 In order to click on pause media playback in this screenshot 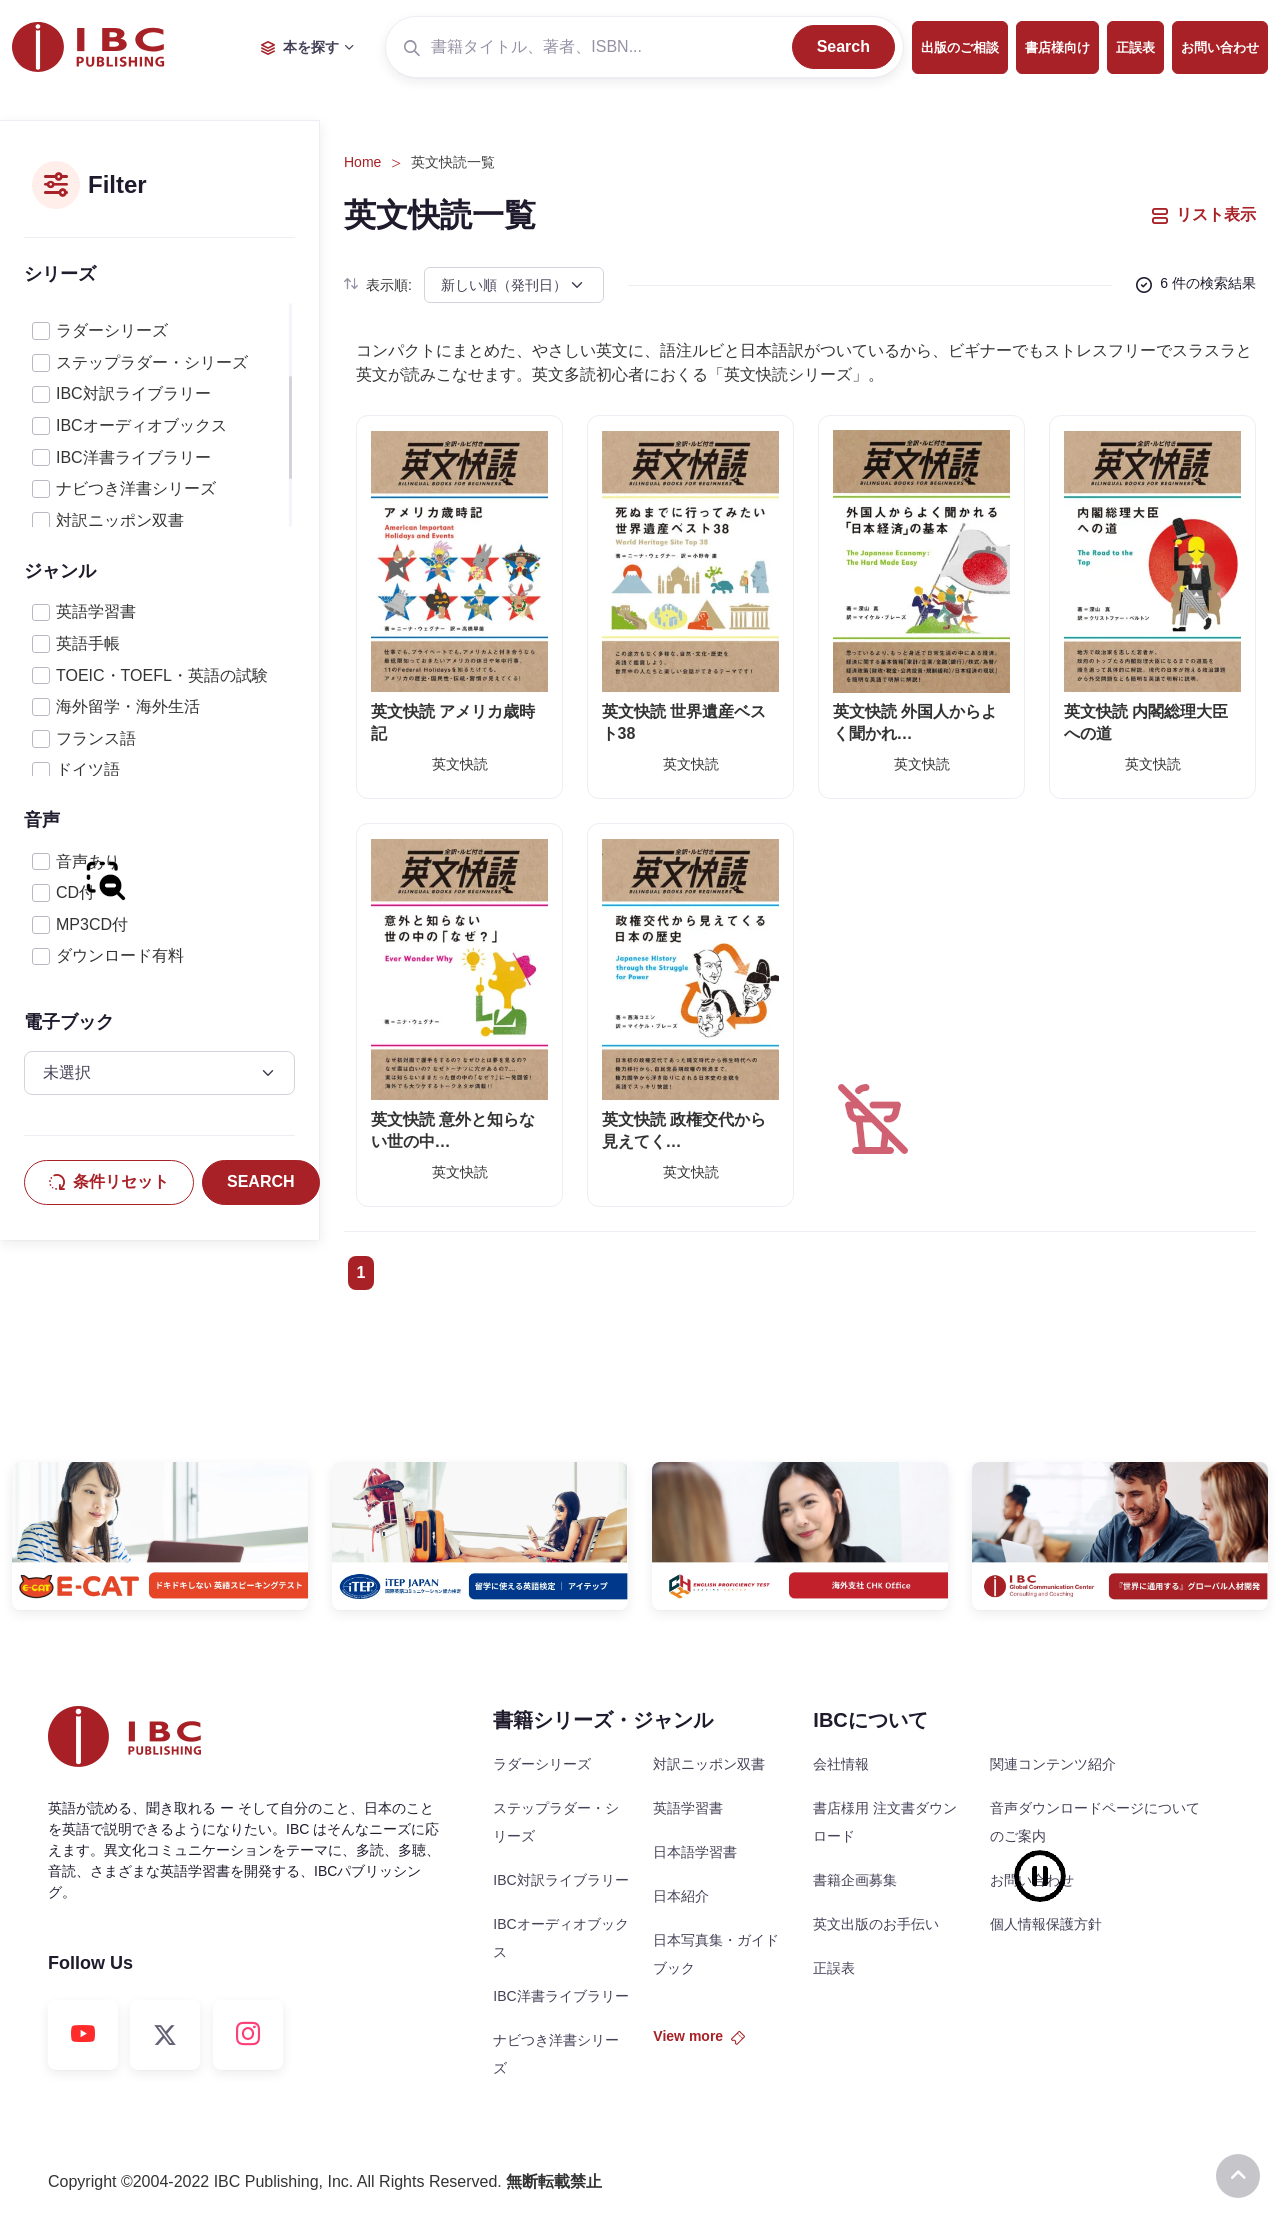, I will do `click(1040, 1876)`.